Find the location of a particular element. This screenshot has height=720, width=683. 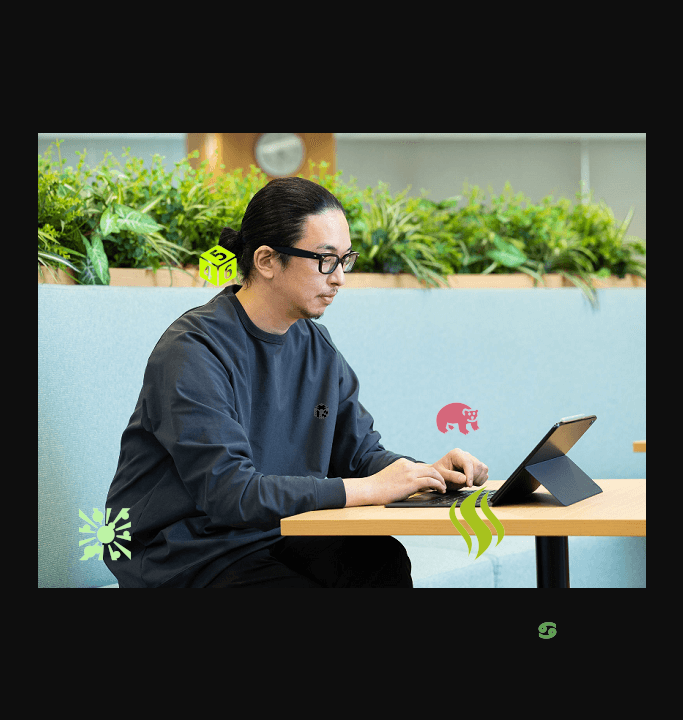

polar bear icon for wildlife or arctic-themed game is located at coordinates (458, 419).